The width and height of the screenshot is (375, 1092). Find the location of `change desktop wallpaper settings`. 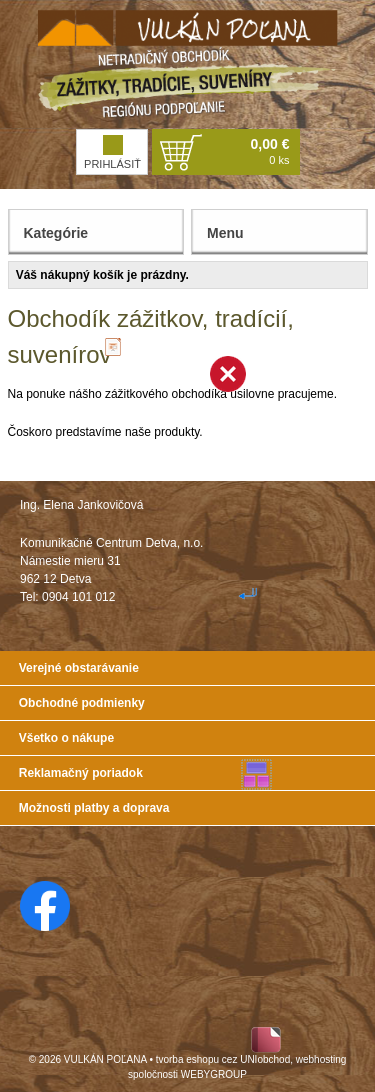

change desktop wallpaper settings is located at coordinates (266, 1039).